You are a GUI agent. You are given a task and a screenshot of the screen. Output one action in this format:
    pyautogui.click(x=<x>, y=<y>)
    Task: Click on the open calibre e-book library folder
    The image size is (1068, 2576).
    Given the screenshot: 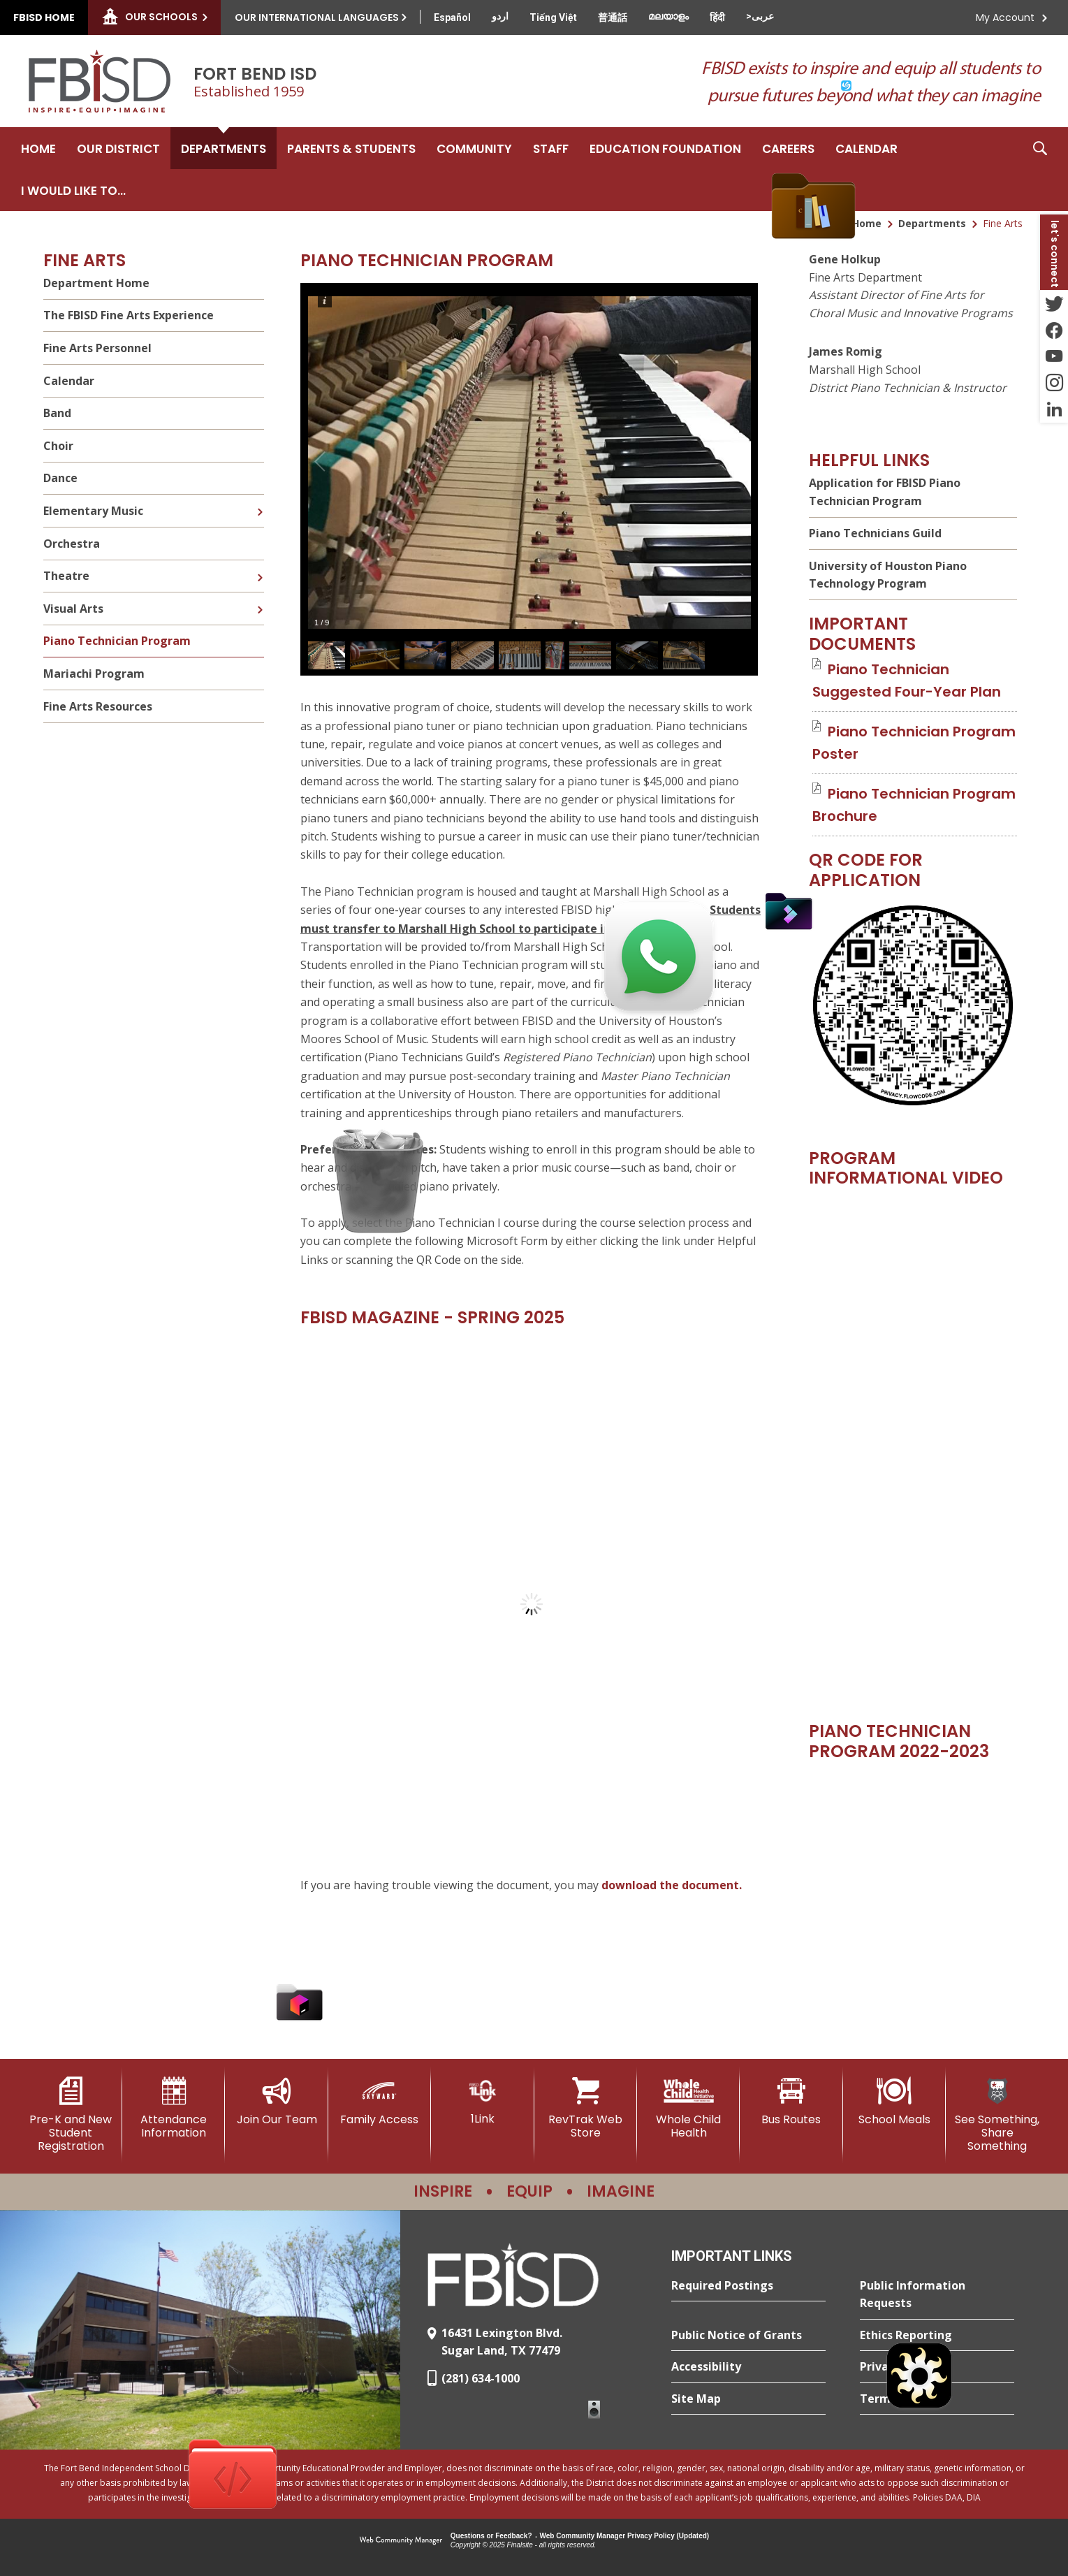 What is the action you would take?
    pyautogui.click(x=813, y=208)
    